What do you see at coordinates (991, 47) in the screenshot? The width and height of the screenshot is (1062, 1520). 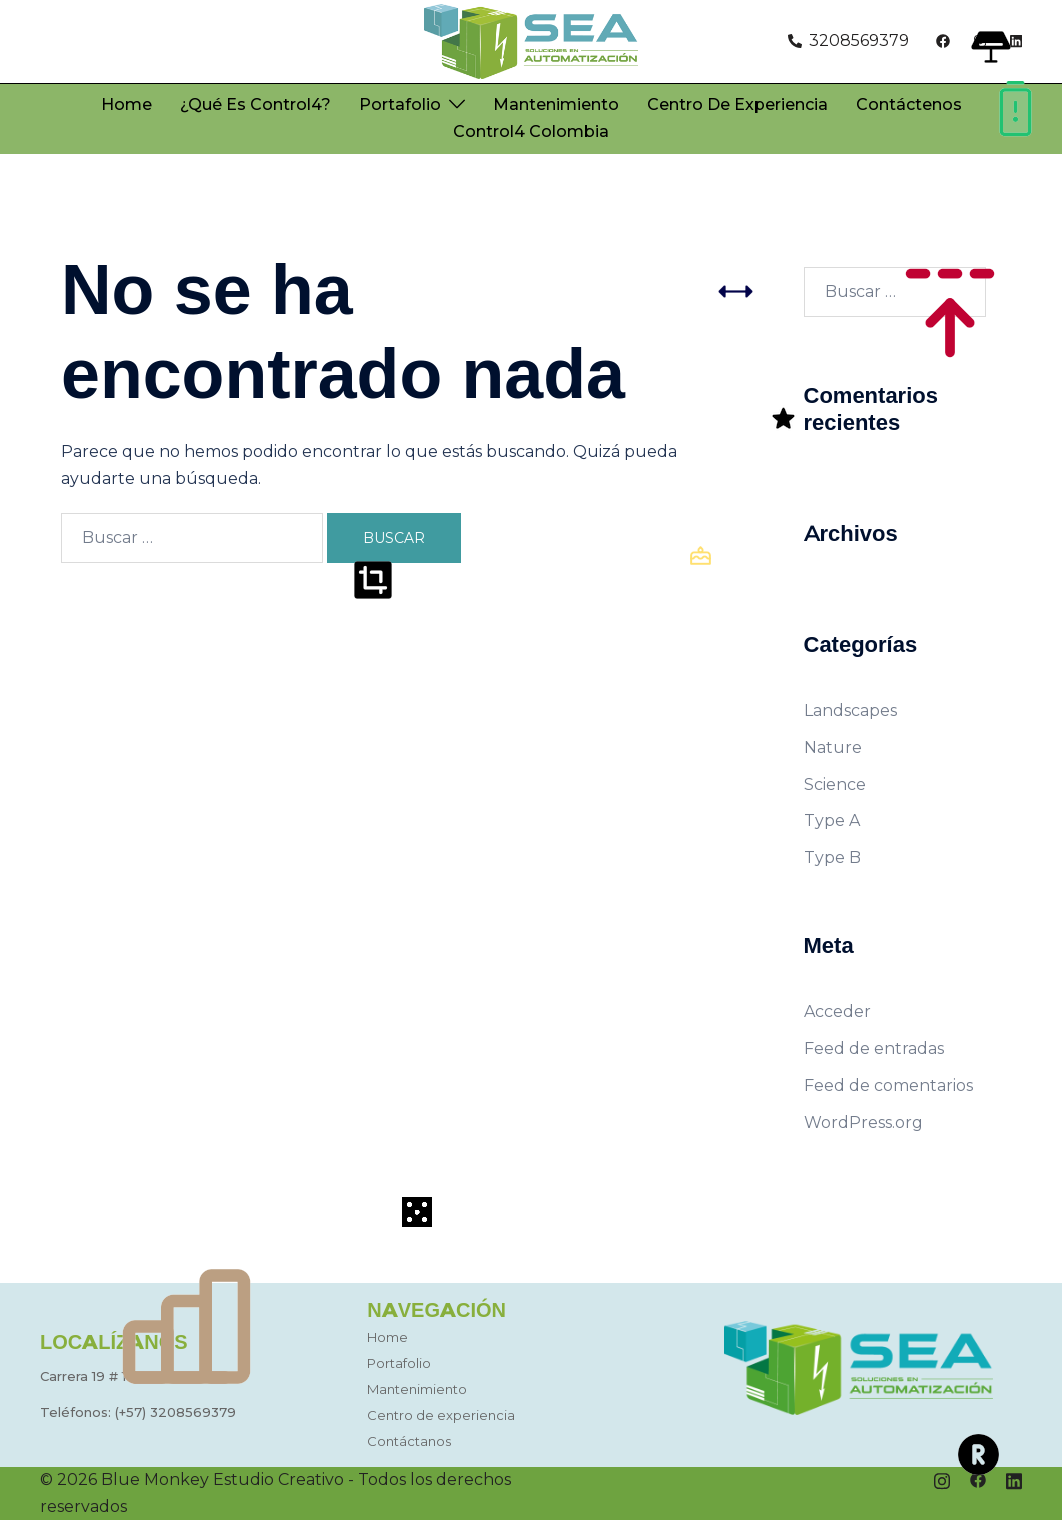 I see `access presentation or speaker mode` at bounding box center [991, 47].